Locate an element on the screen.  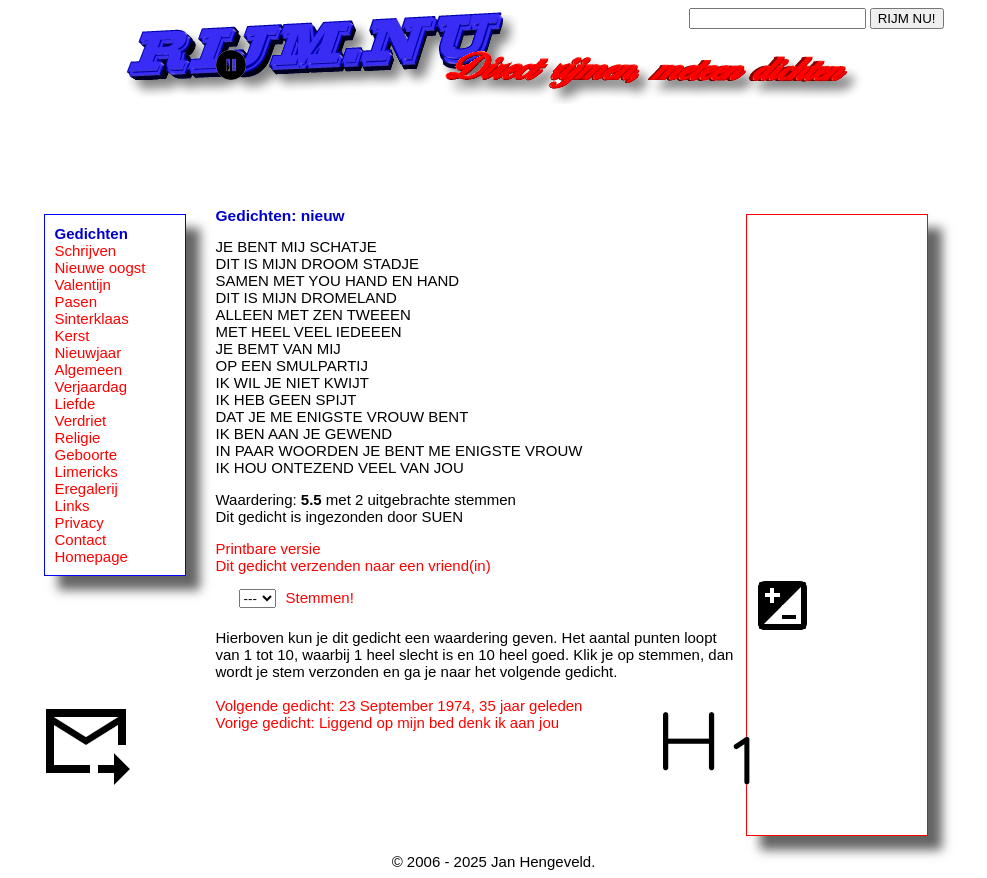
forward an email to another recipient is located at coordinates (86, 741).